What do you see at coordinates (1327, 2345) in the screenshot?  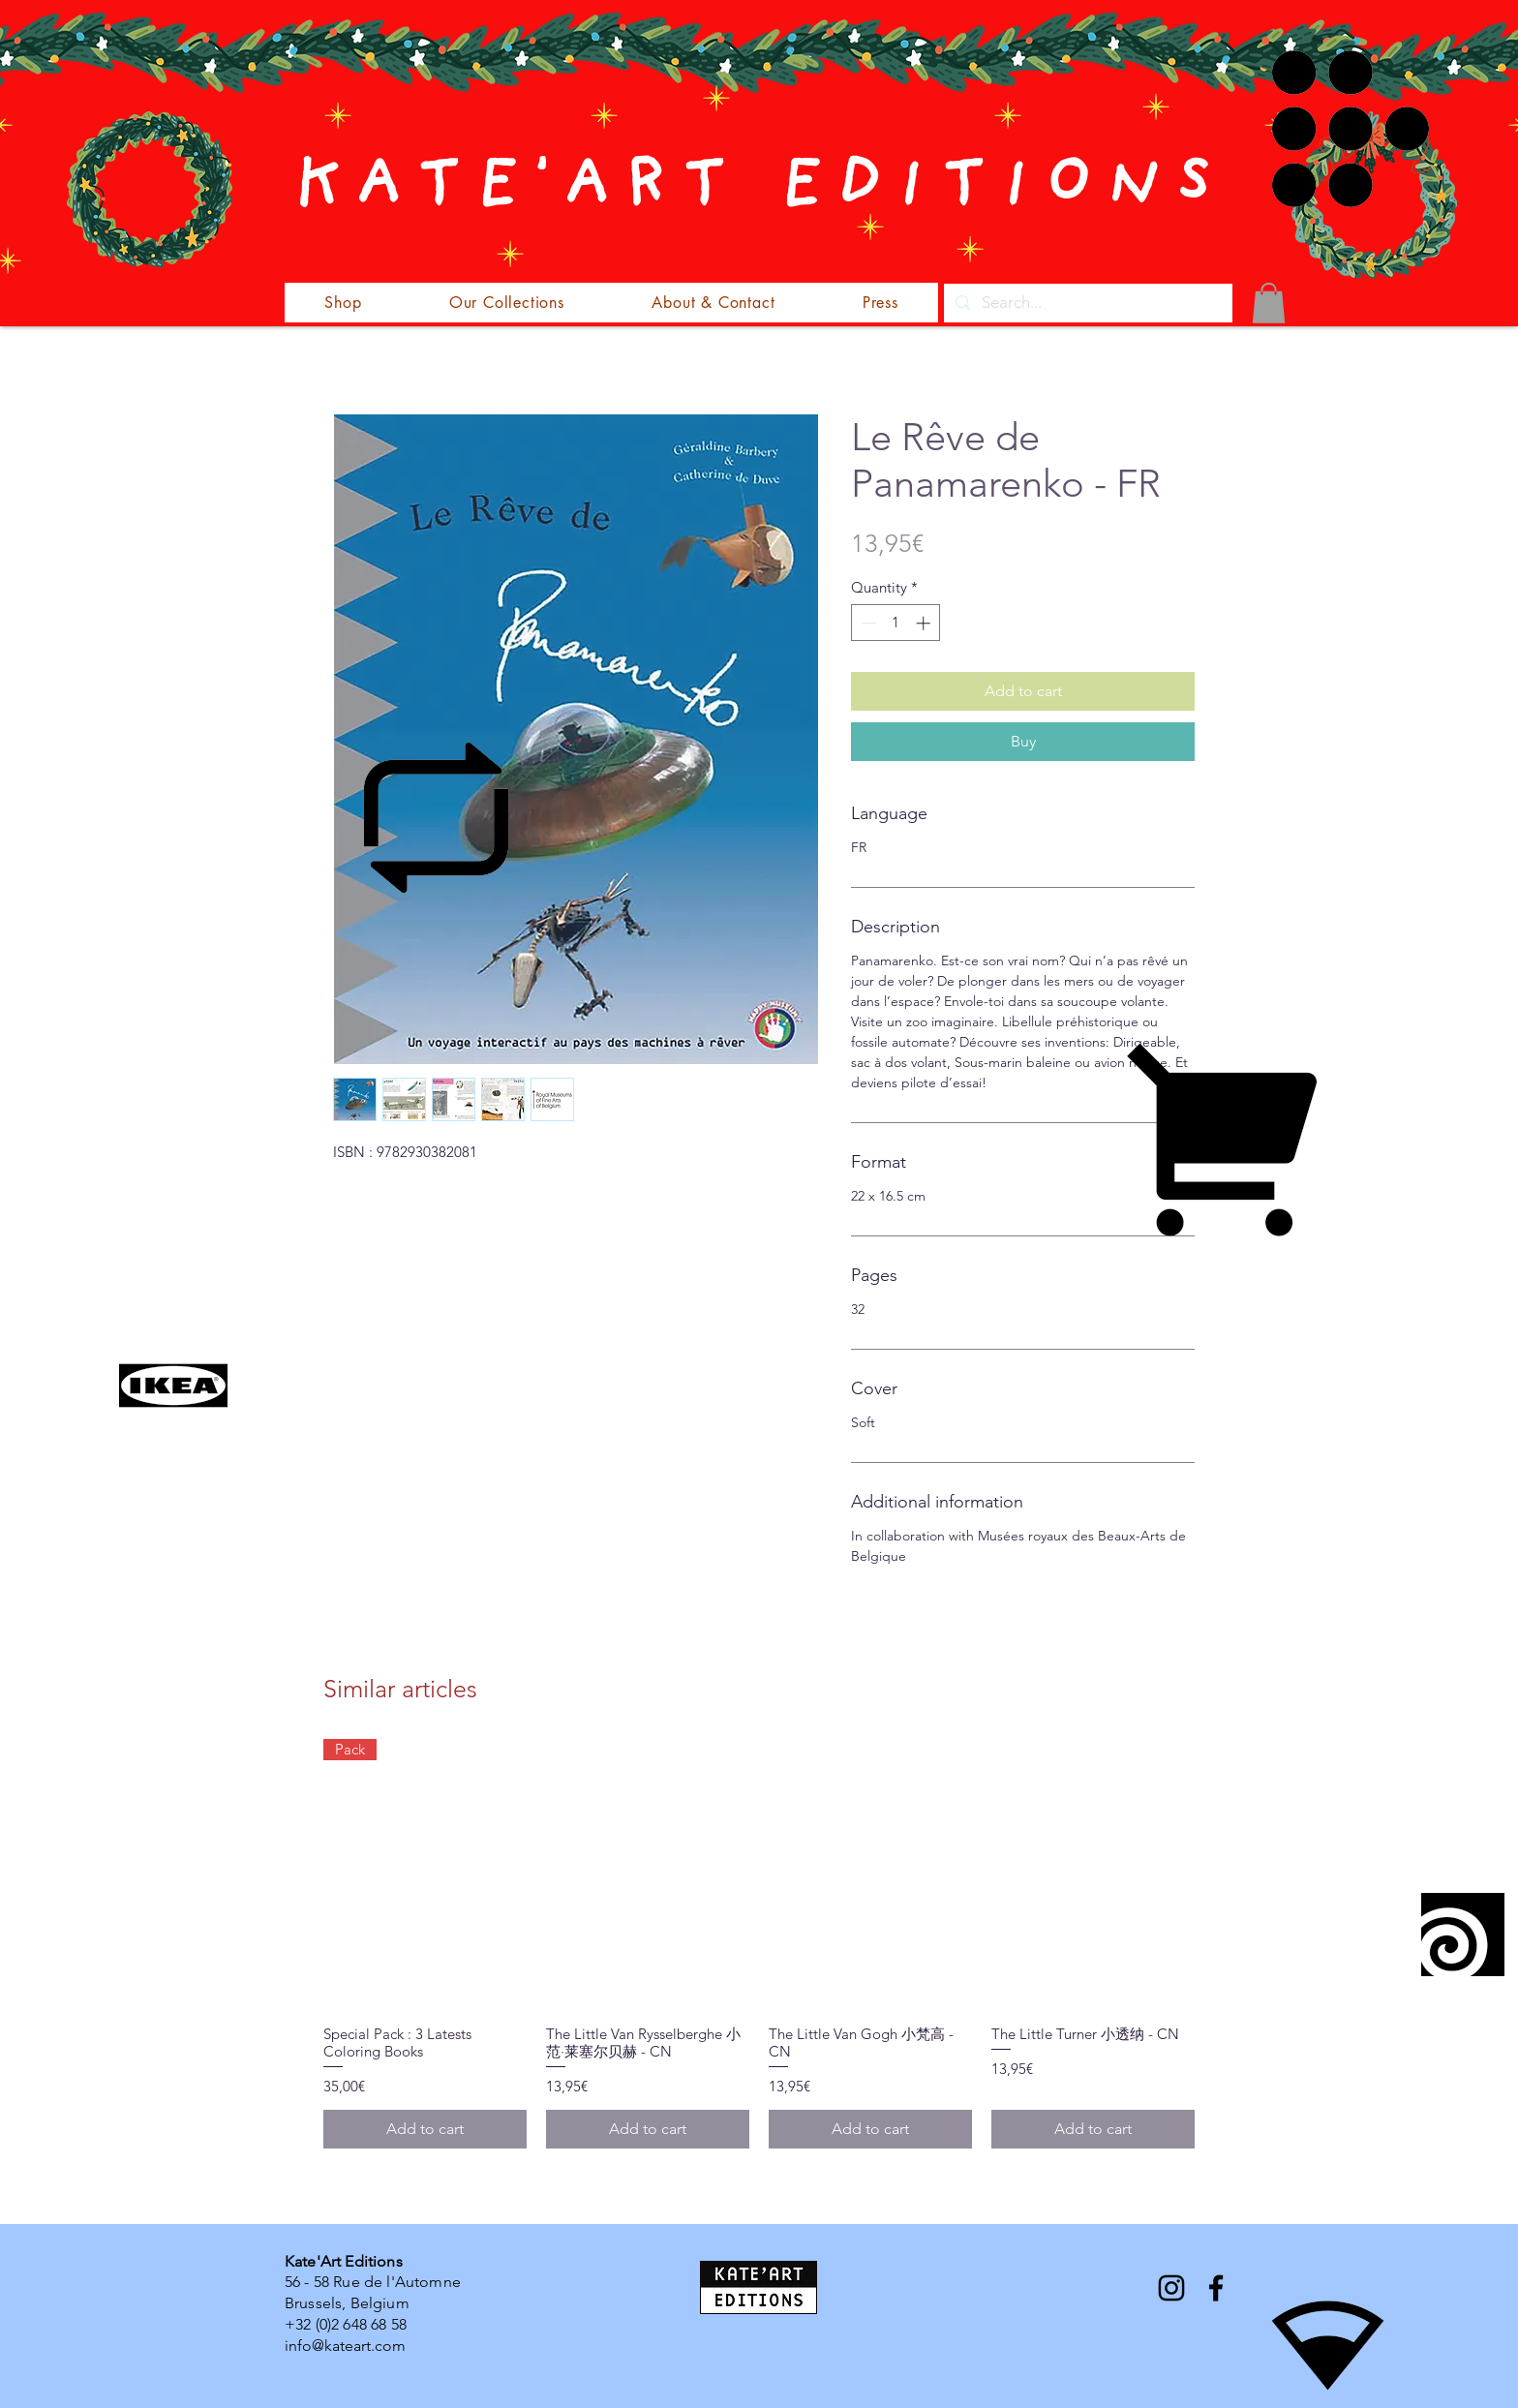 I see `indicates weak wifi signal strength` at bounding box center [1327, 2345].